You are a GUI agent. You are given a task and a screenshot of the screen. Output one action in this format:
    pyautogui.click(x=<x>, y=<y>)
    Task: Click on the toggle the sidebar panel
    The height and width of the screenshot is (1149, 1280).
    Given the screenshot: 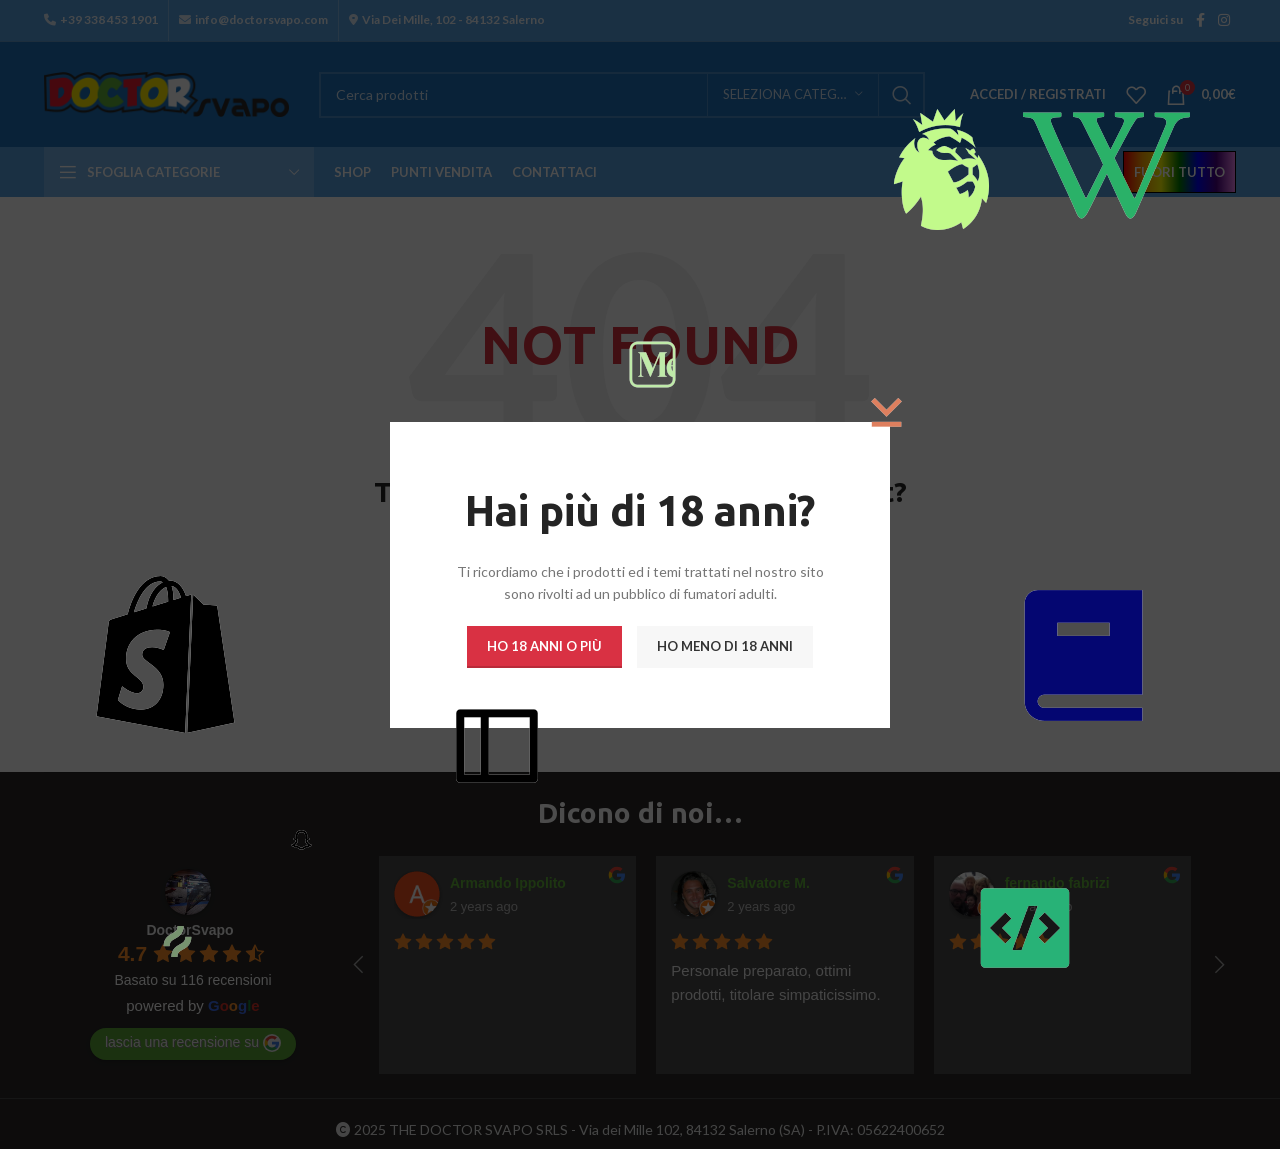 What is the action you would take?
    pyautogui.click(x=497, y=746)
    